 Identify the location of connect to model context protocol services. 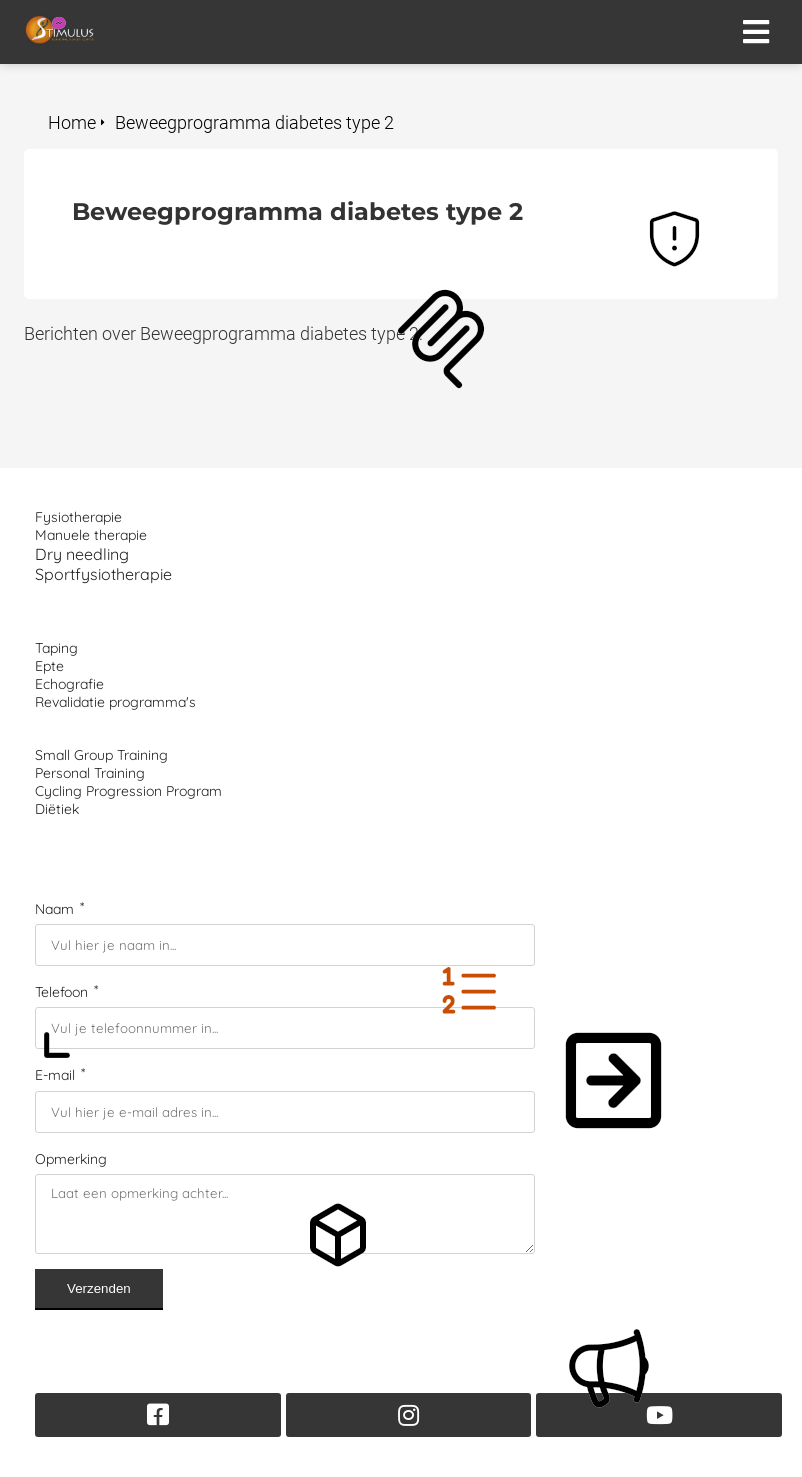
(441, 338).